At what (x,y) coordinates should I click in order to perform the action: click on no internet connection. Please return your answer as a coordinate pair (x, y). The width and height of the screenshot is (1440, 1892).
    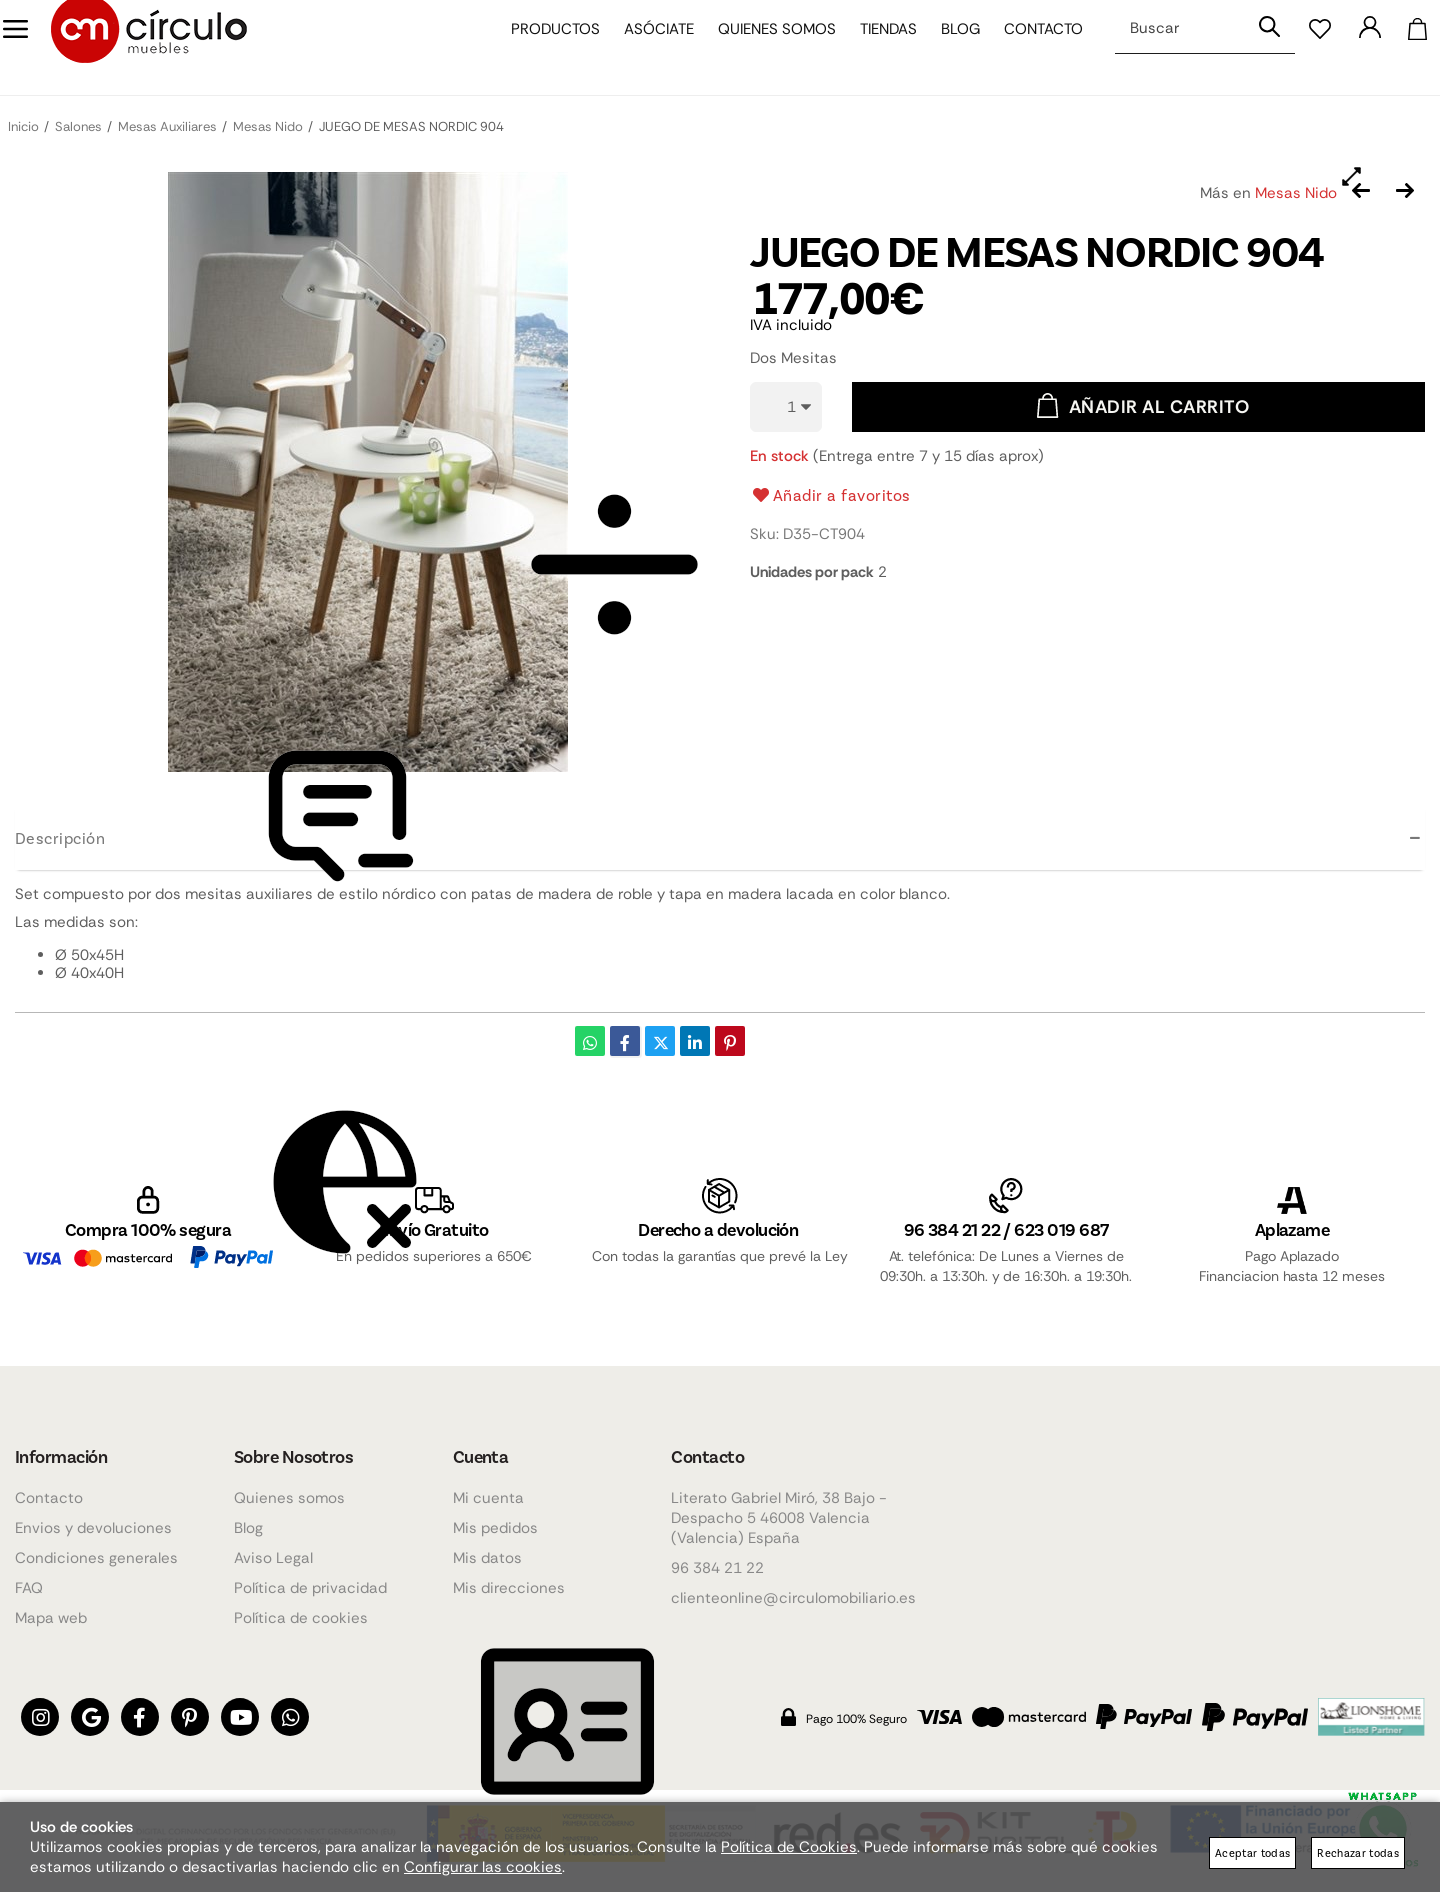
    Looking at the image, I should click on (345, 1182).